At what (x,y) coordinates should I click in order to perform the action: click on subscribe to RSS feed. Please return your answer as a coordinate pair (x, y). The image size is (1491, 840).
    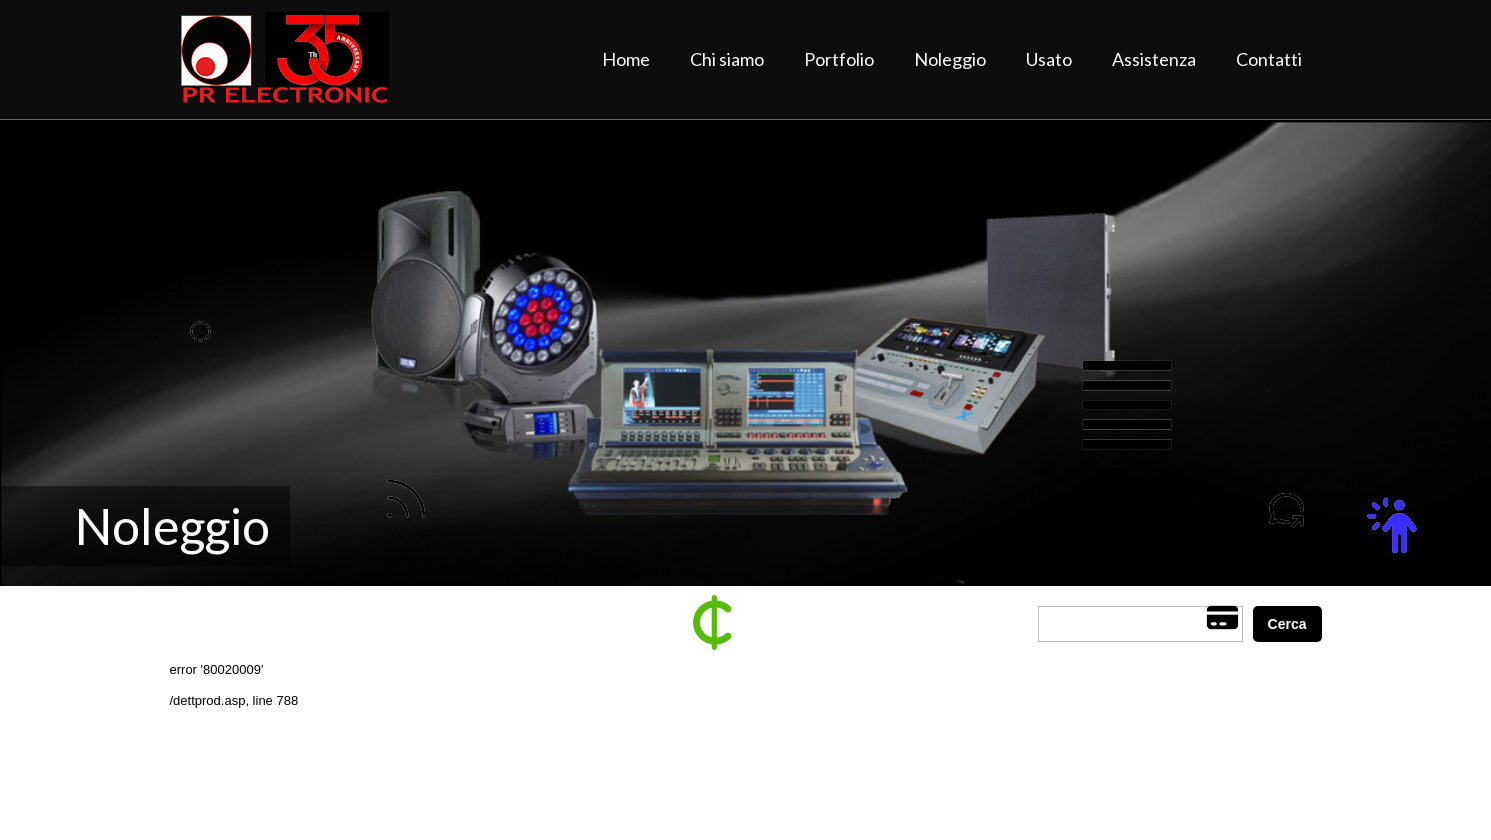
    Looking at the image, I should click on (403, 501).